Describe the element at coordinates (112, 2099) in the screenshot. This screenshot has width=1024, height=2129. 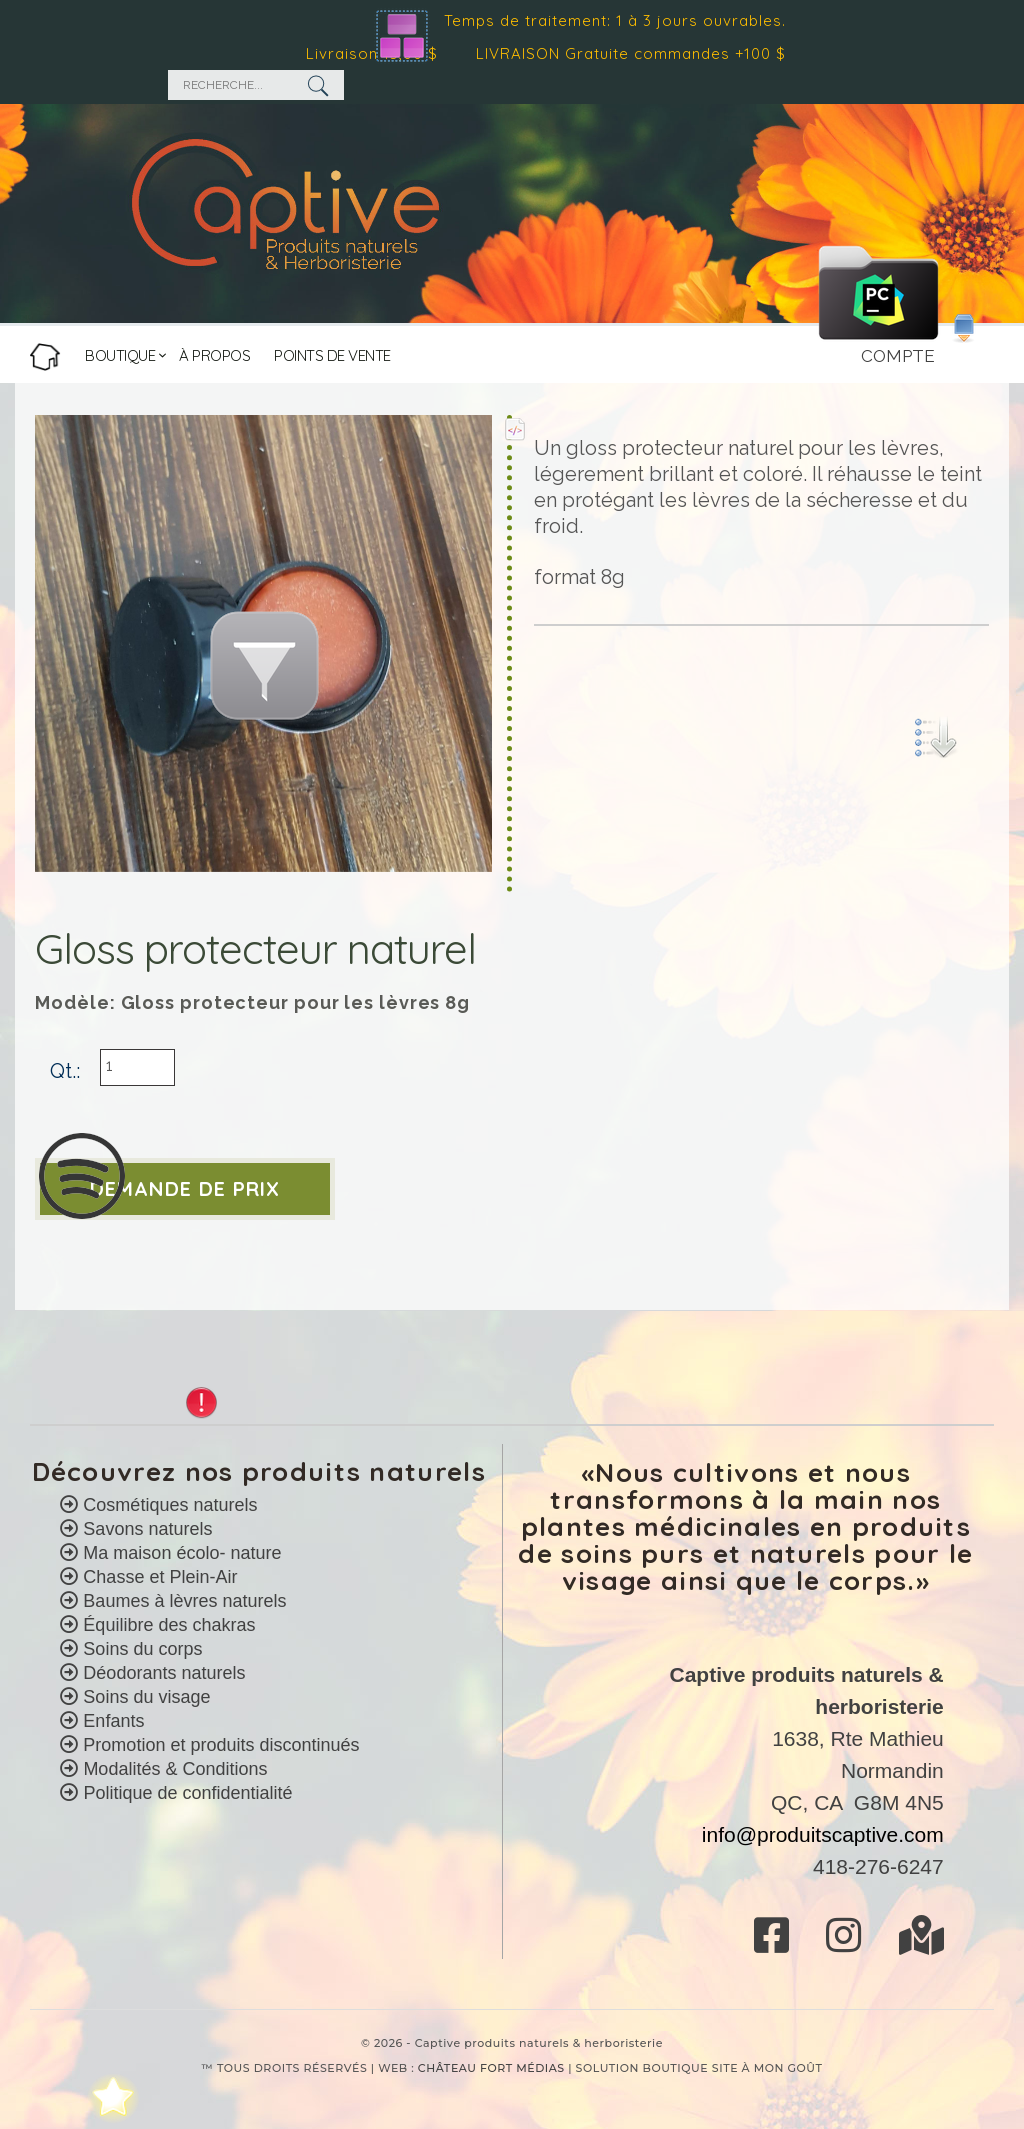
I see `indicates a new or recently added item` at that location.